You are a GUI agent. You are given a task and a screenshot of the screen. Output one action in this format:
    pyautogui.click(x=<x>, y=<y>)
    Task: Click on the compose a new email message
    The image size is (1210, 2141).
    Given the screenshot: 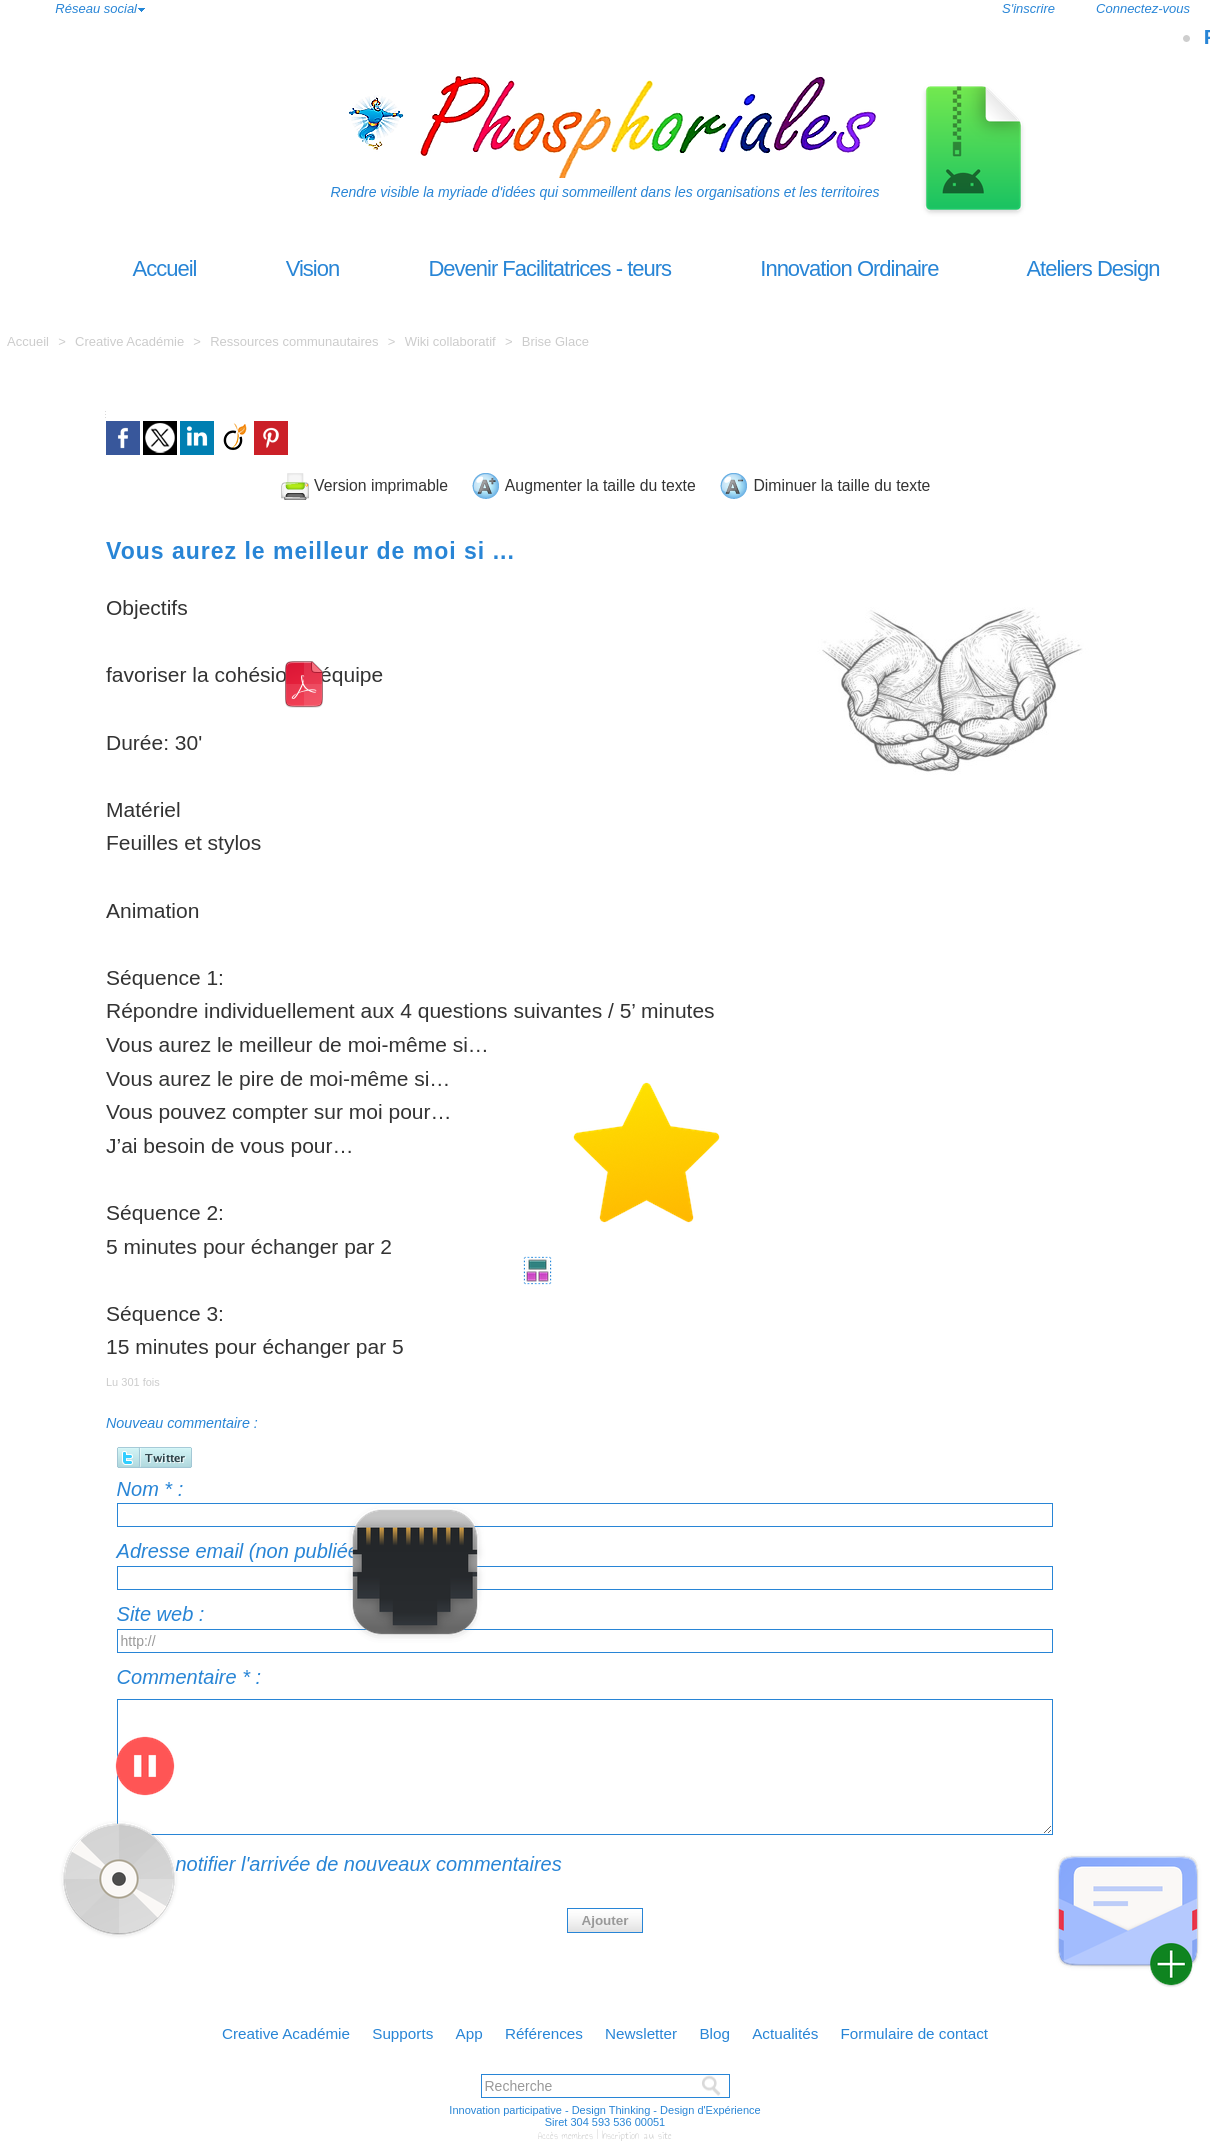 What is the action you would take?
    pyautogui.click(x=1128, y=1911)
    